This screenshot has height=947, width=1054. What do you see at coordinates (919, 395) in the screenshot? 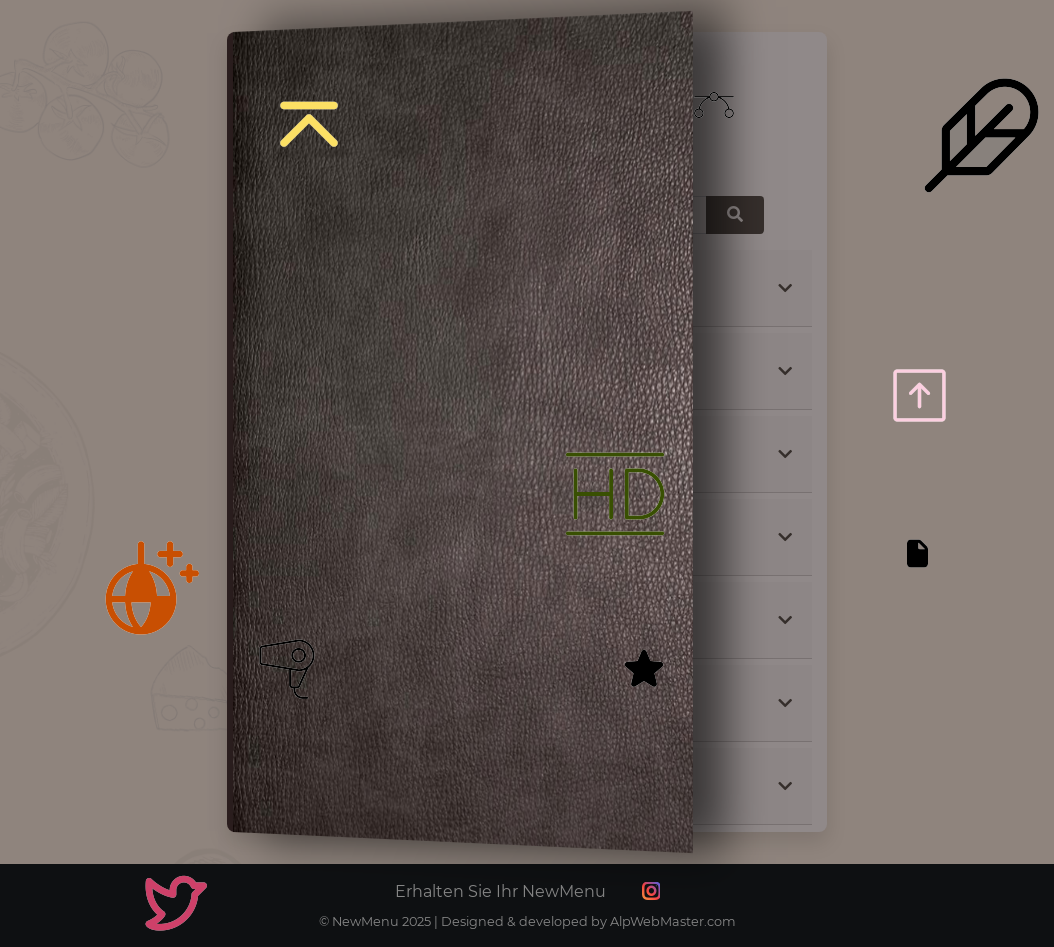
I see `upload a file or content` at bounding box center [919, 395].